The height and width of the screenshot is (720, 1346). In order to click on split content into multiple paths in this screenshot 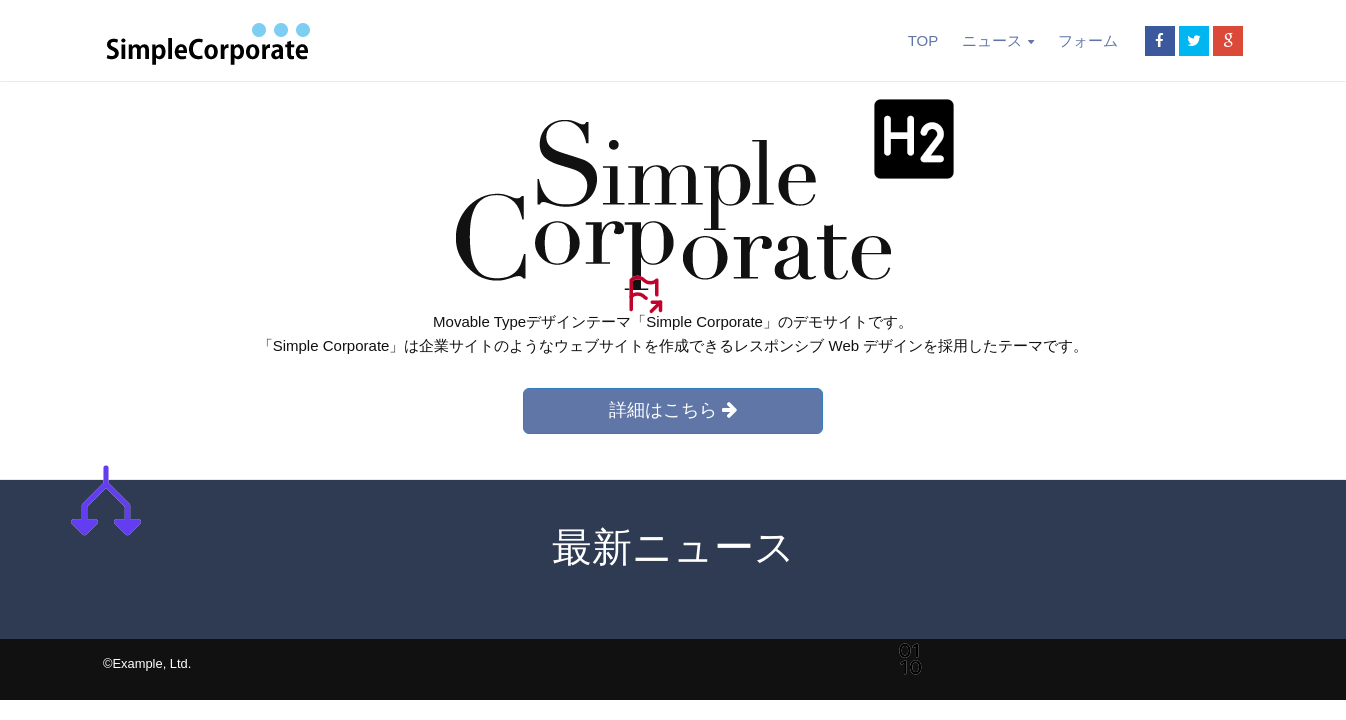, I will do `click(106, 503)`.